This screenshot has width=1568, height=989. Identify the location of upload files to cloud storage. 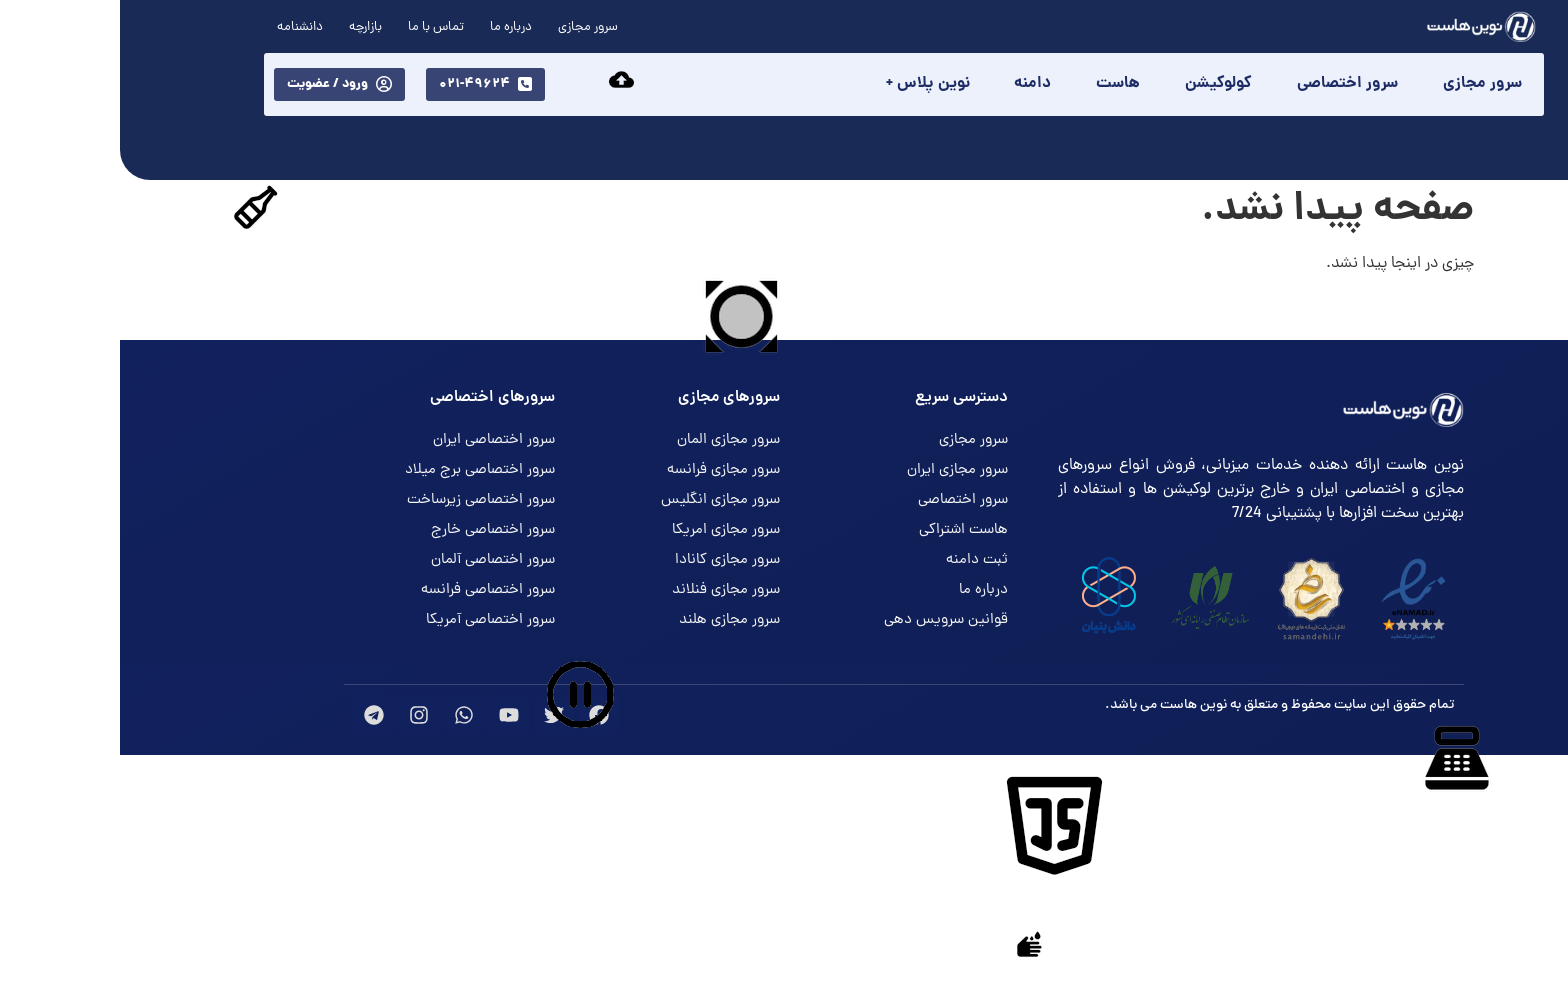
(621, 79).